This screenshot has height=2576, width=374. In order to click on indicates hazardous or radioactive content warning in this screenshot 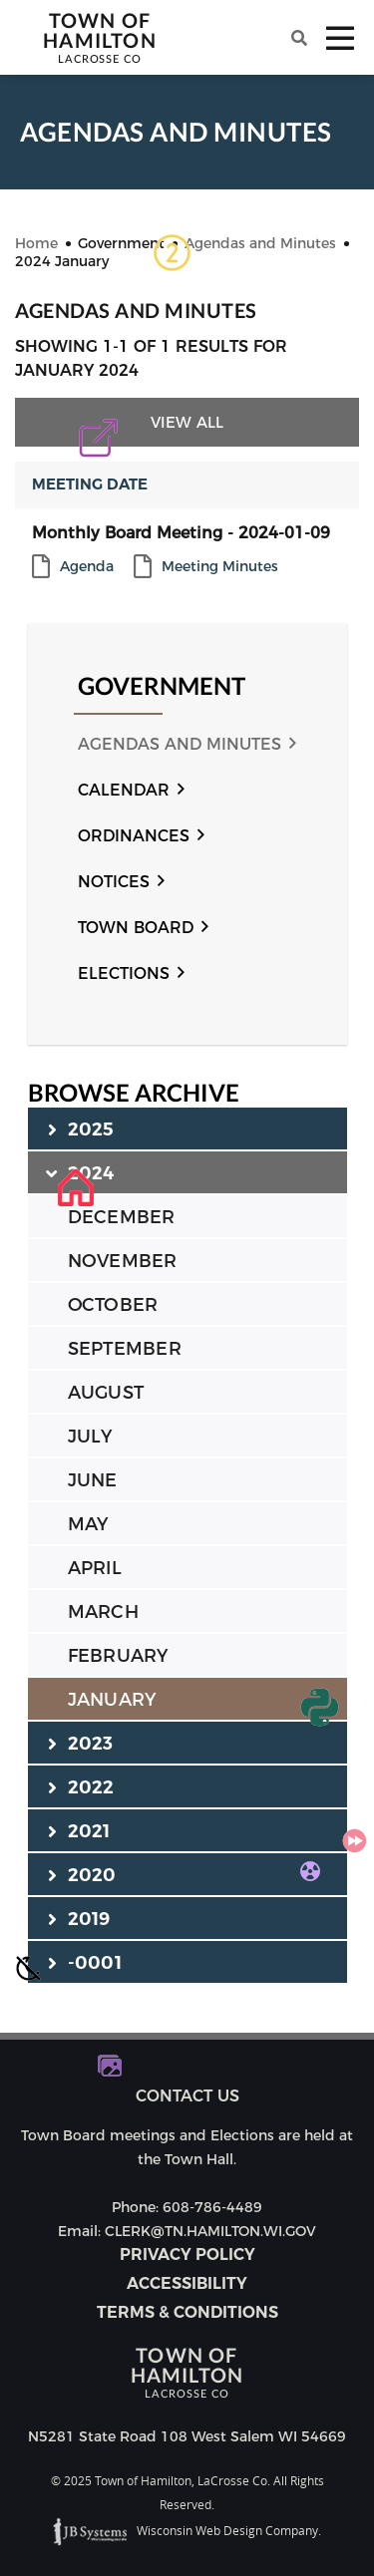, I will do `click(310, 1871)`.